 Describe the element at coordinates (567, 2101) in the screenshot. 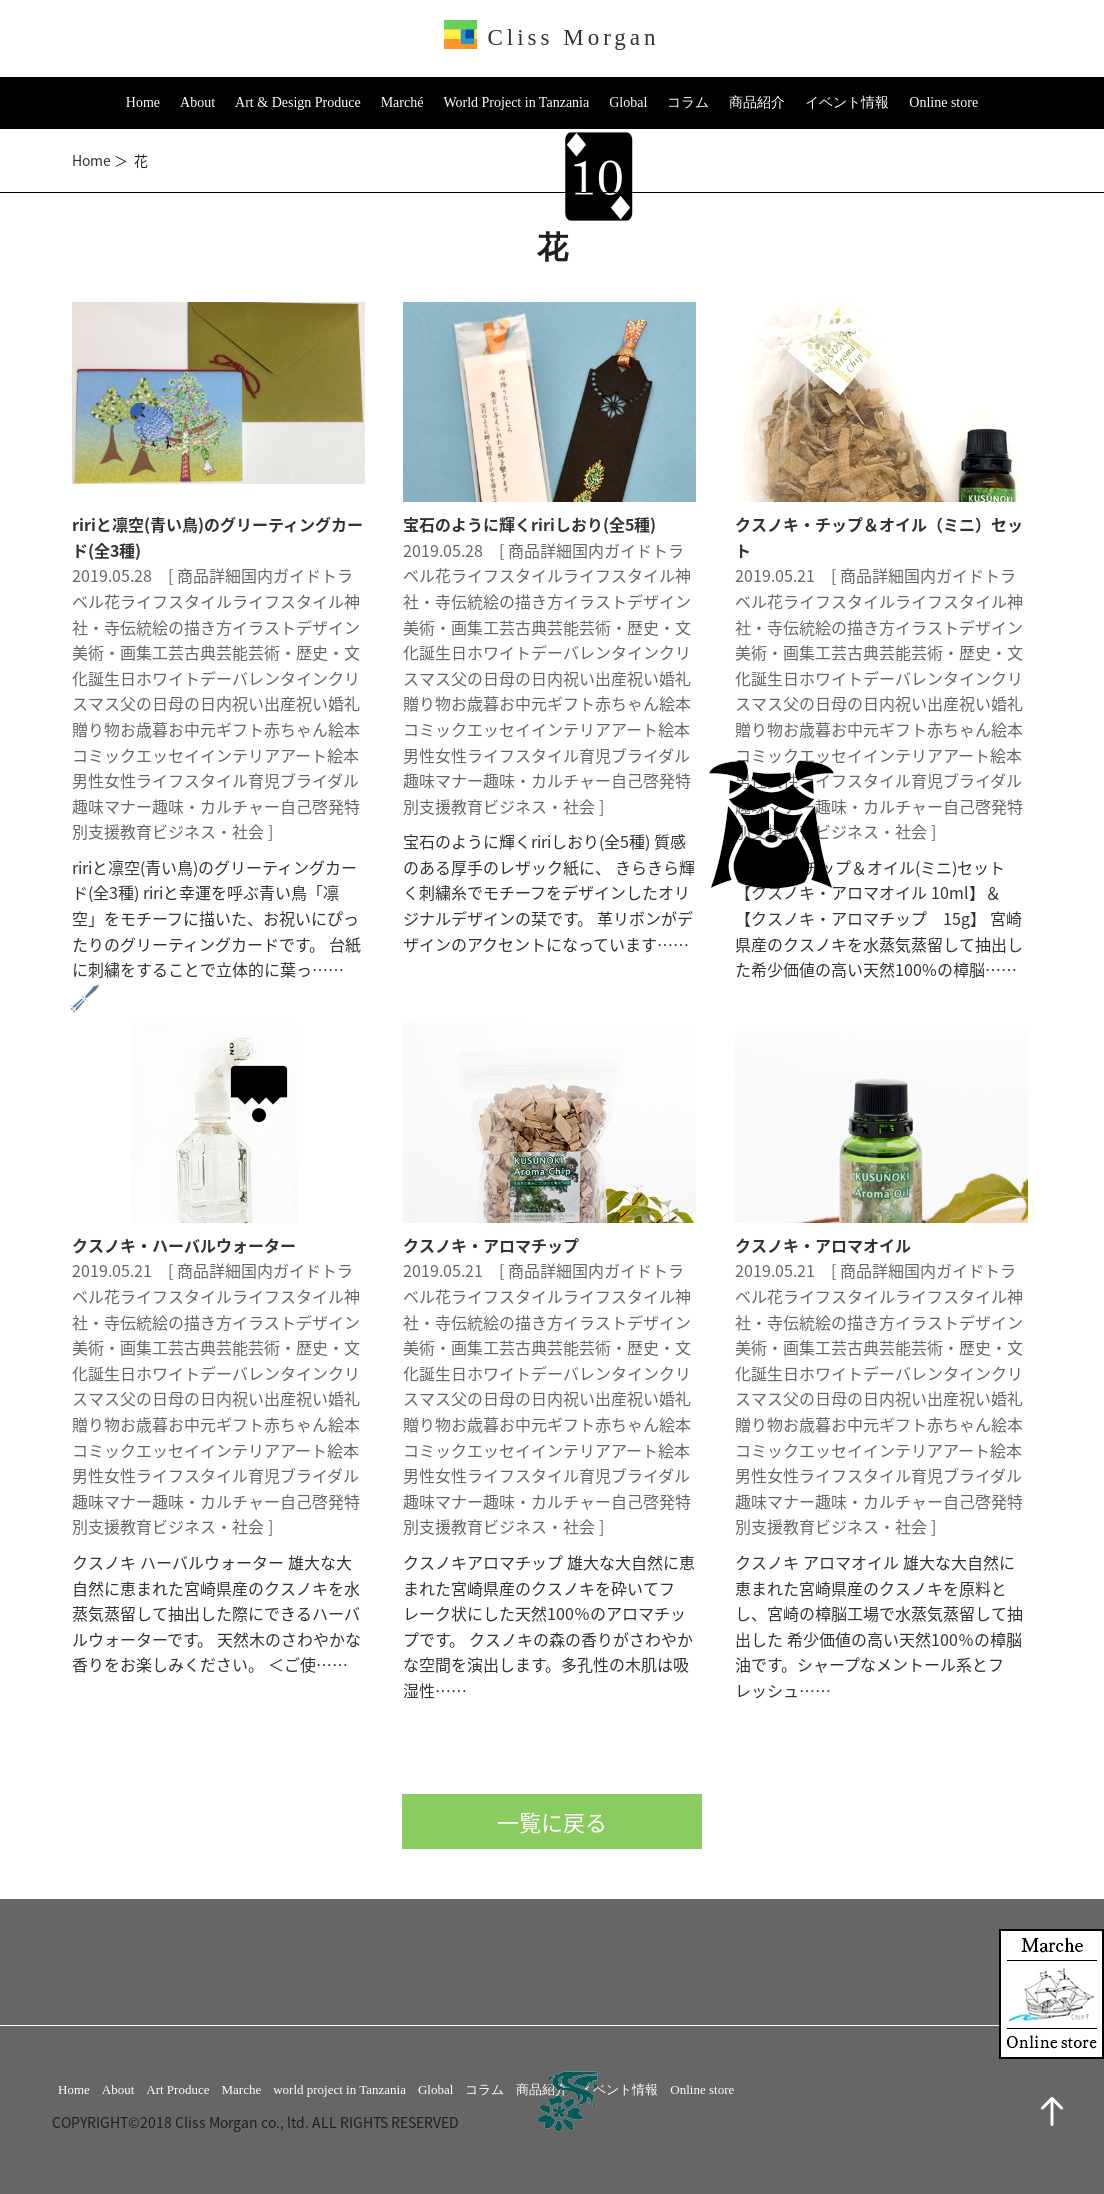

I see `browse fragrance or perfume products` at that location.